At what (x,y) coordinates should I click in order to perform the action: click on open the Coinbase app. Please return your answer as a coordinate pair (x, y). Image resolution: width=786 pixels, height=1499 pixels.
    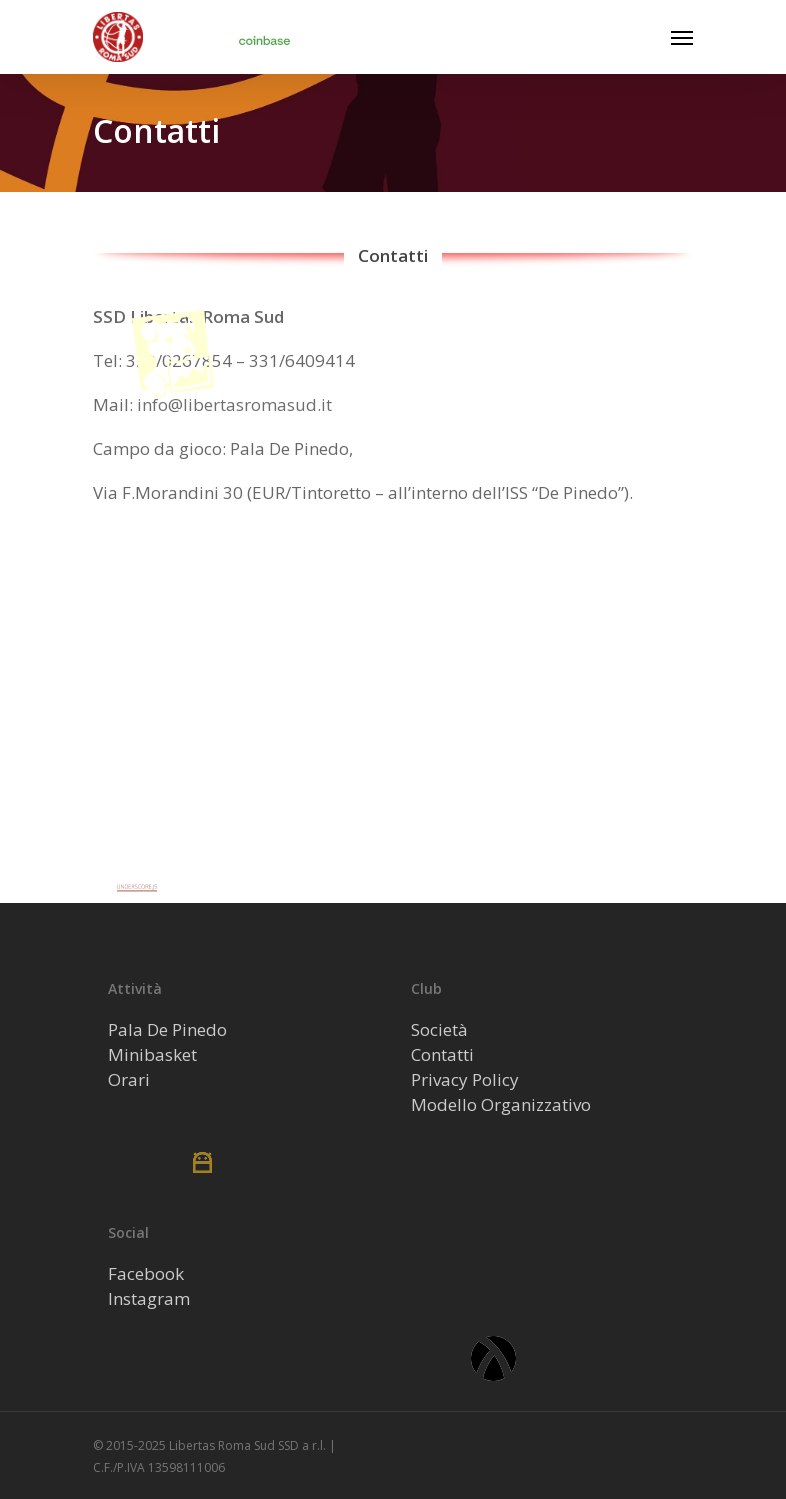
    Looking at the image, I should click on (264, 40).